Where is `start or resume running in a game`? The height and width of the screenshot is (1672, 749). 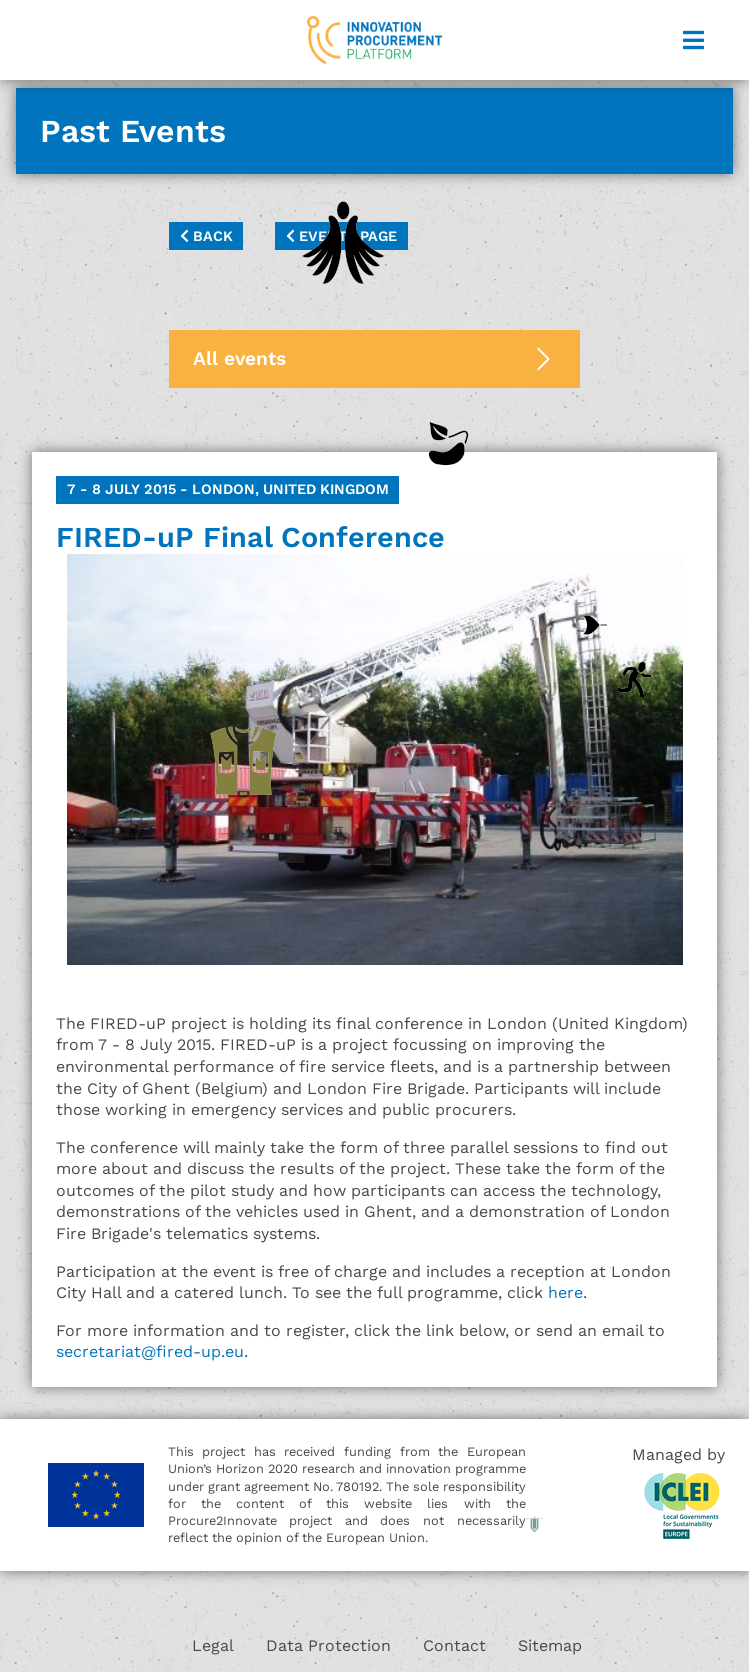 start or resume running in a game is located at coordinates (634, 679).